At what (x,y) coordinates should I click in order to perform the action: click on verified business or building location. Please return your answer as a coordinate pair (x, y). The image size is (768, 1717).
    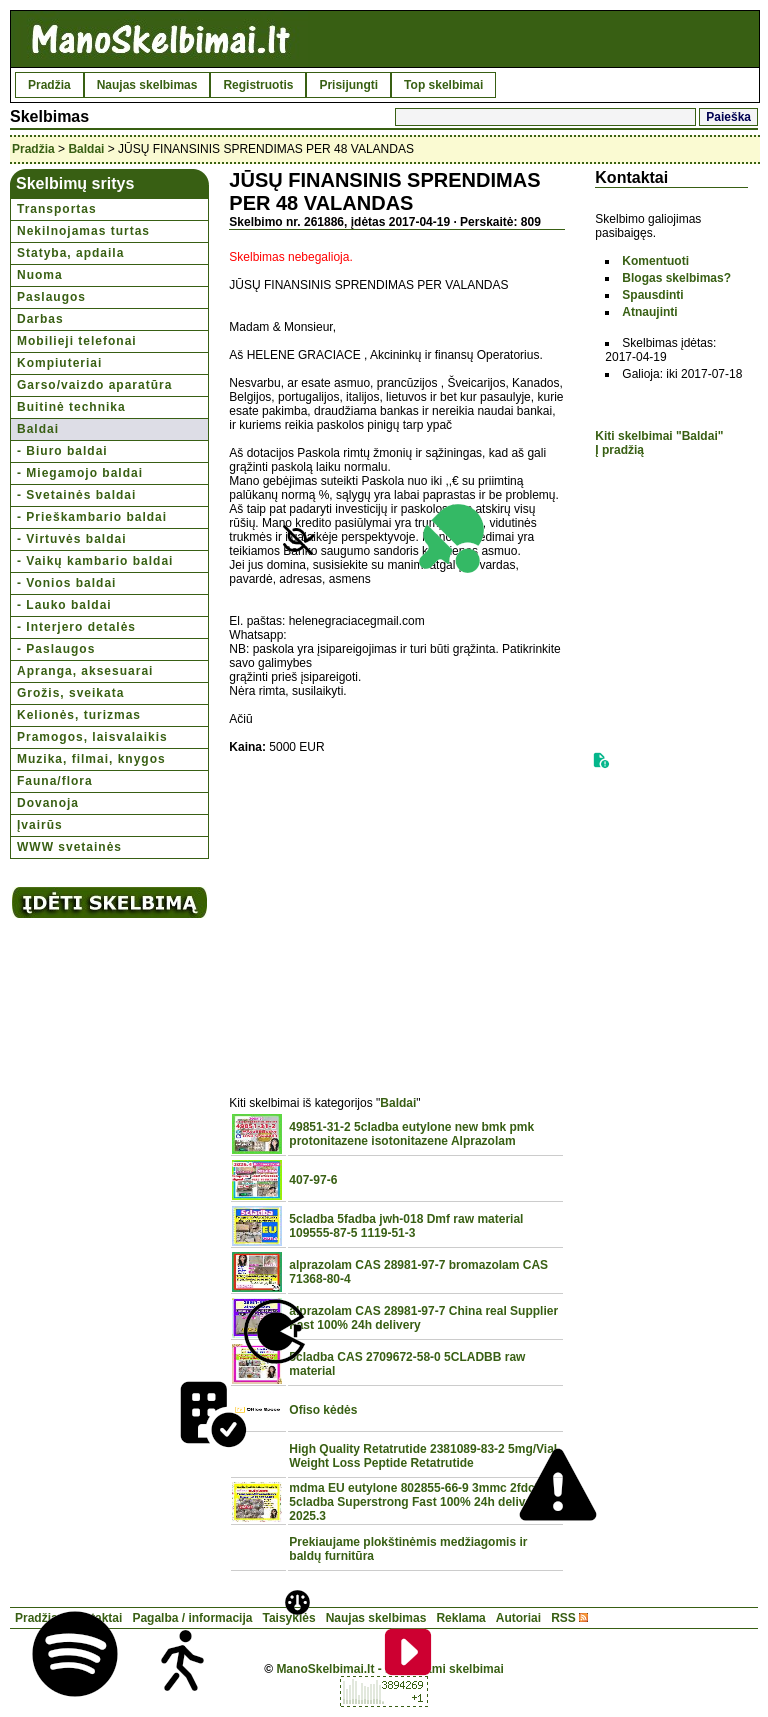
    Looking at the image, I should click on (211, 1412).